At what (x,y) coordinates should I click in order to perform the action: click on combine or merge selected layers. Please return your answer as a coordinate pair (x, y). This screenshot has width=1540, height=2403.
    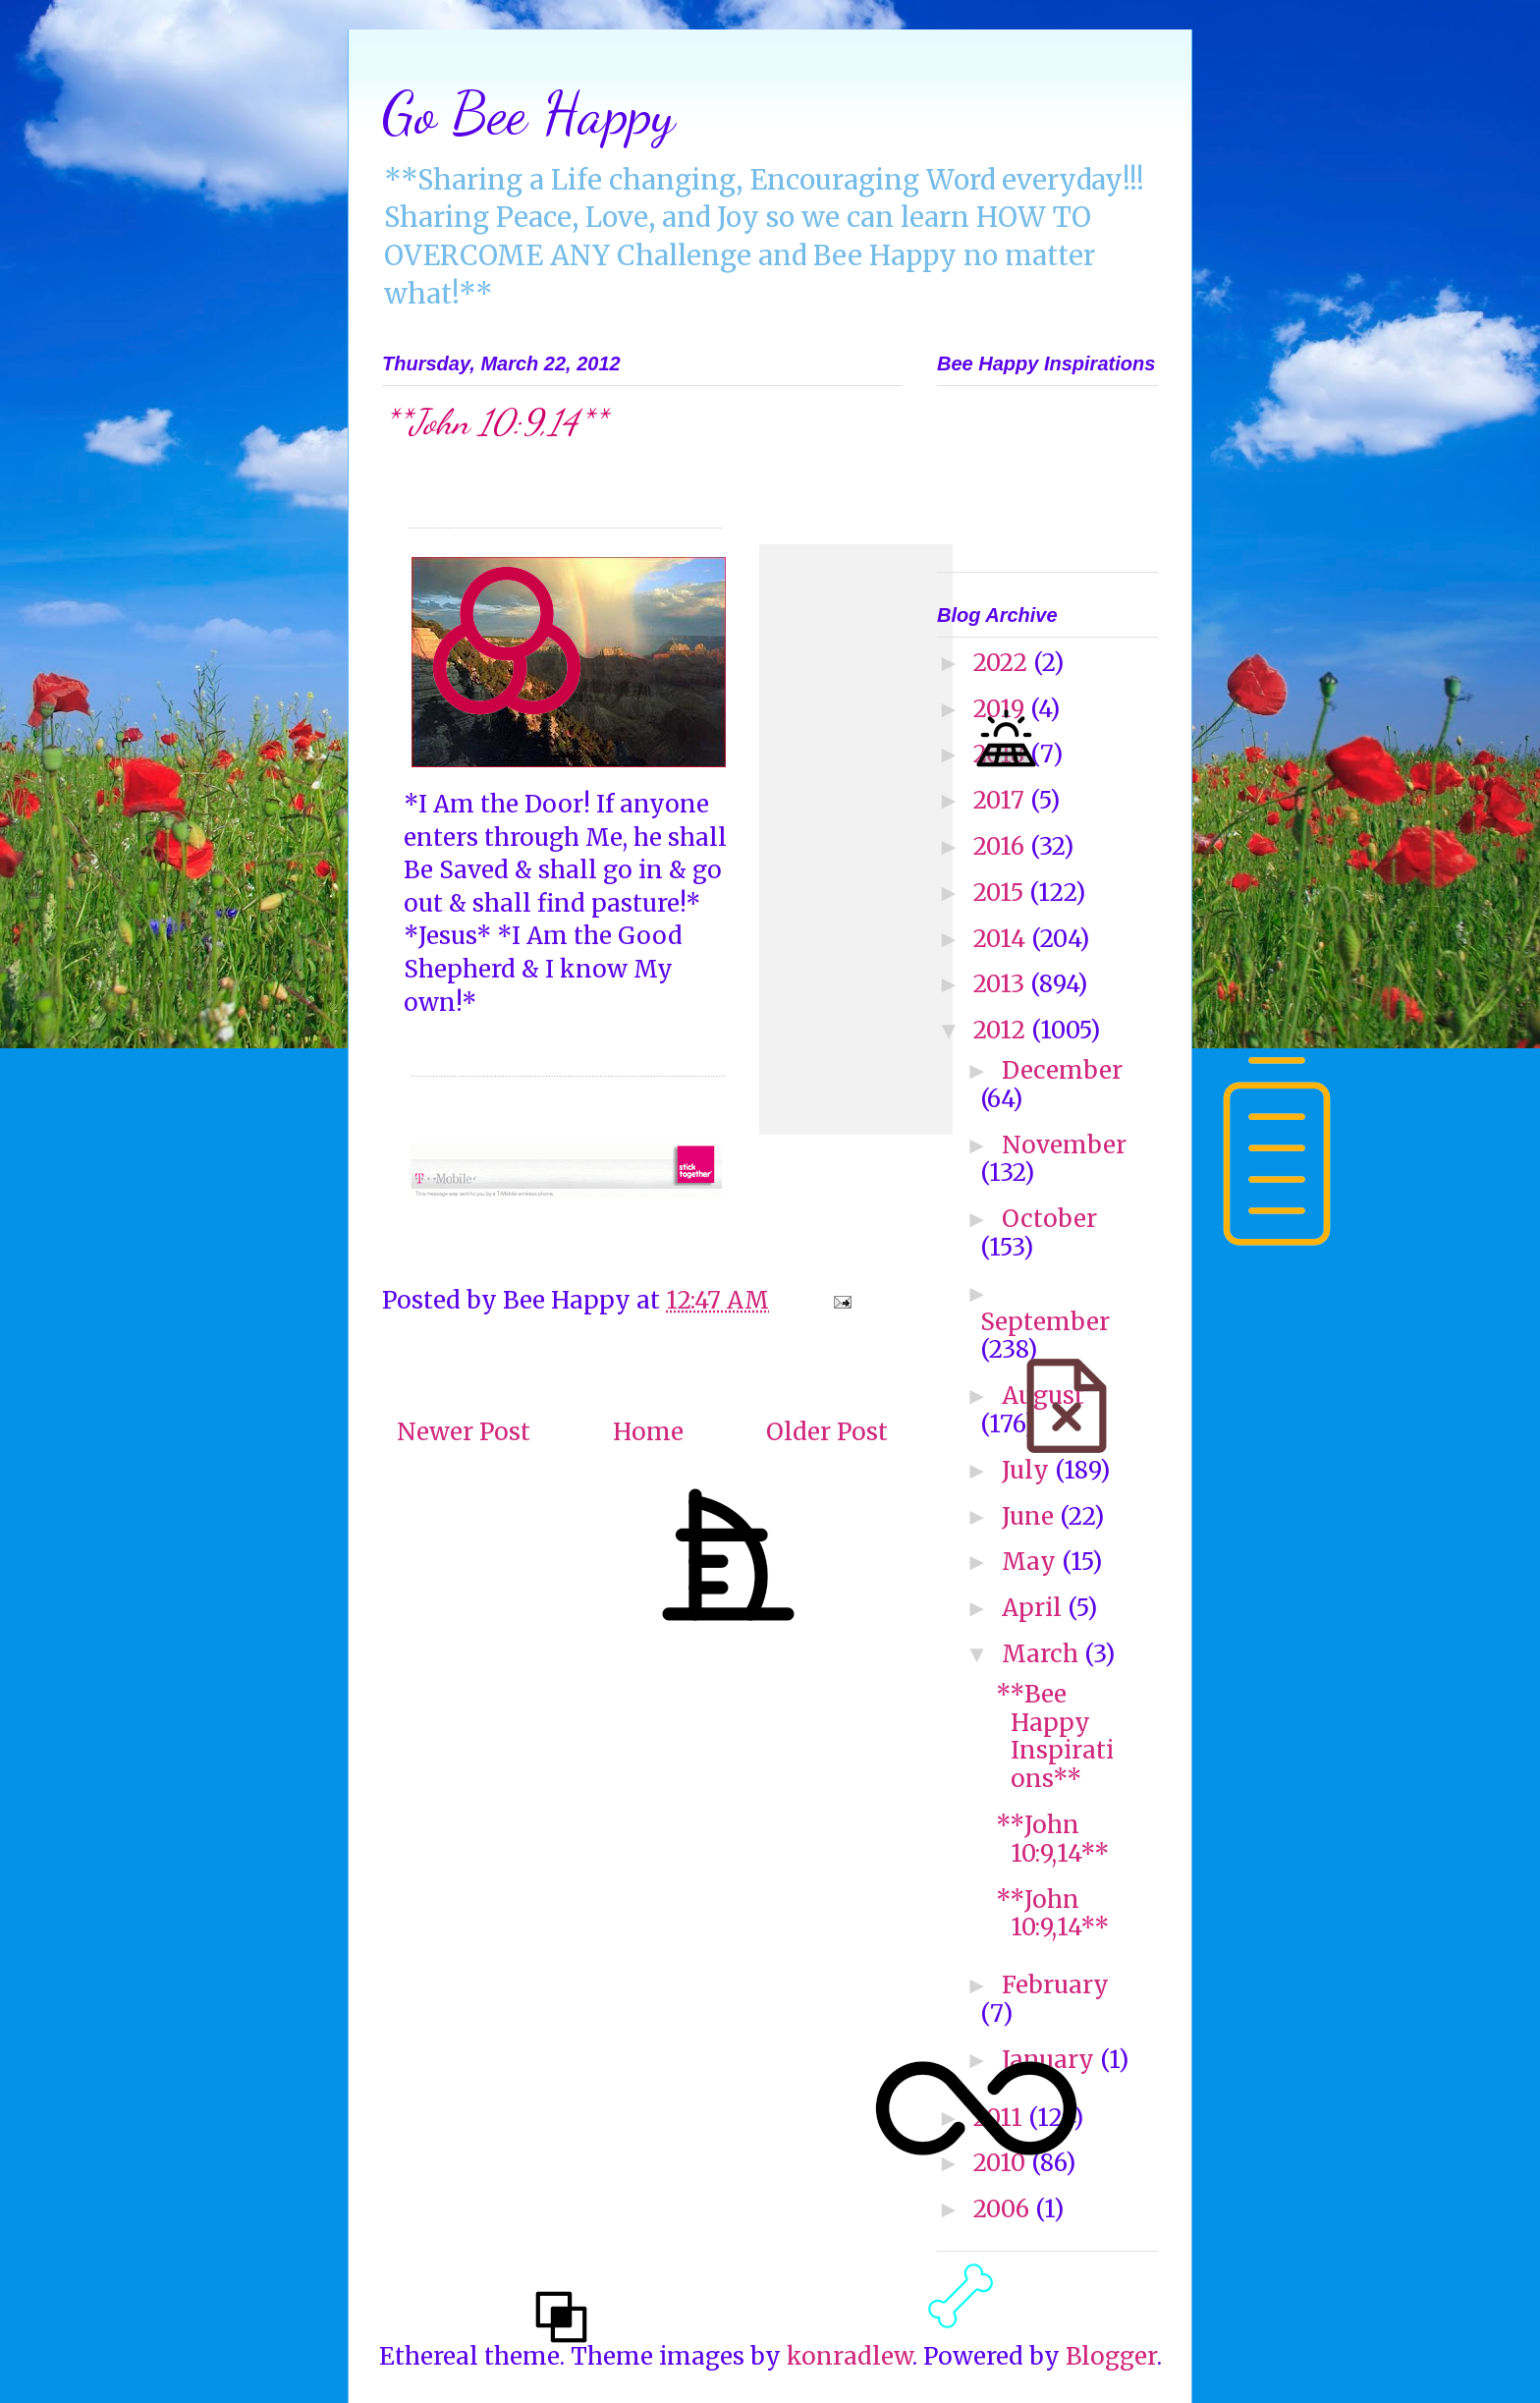
    Looking at the image, I should click on (561, 2317).